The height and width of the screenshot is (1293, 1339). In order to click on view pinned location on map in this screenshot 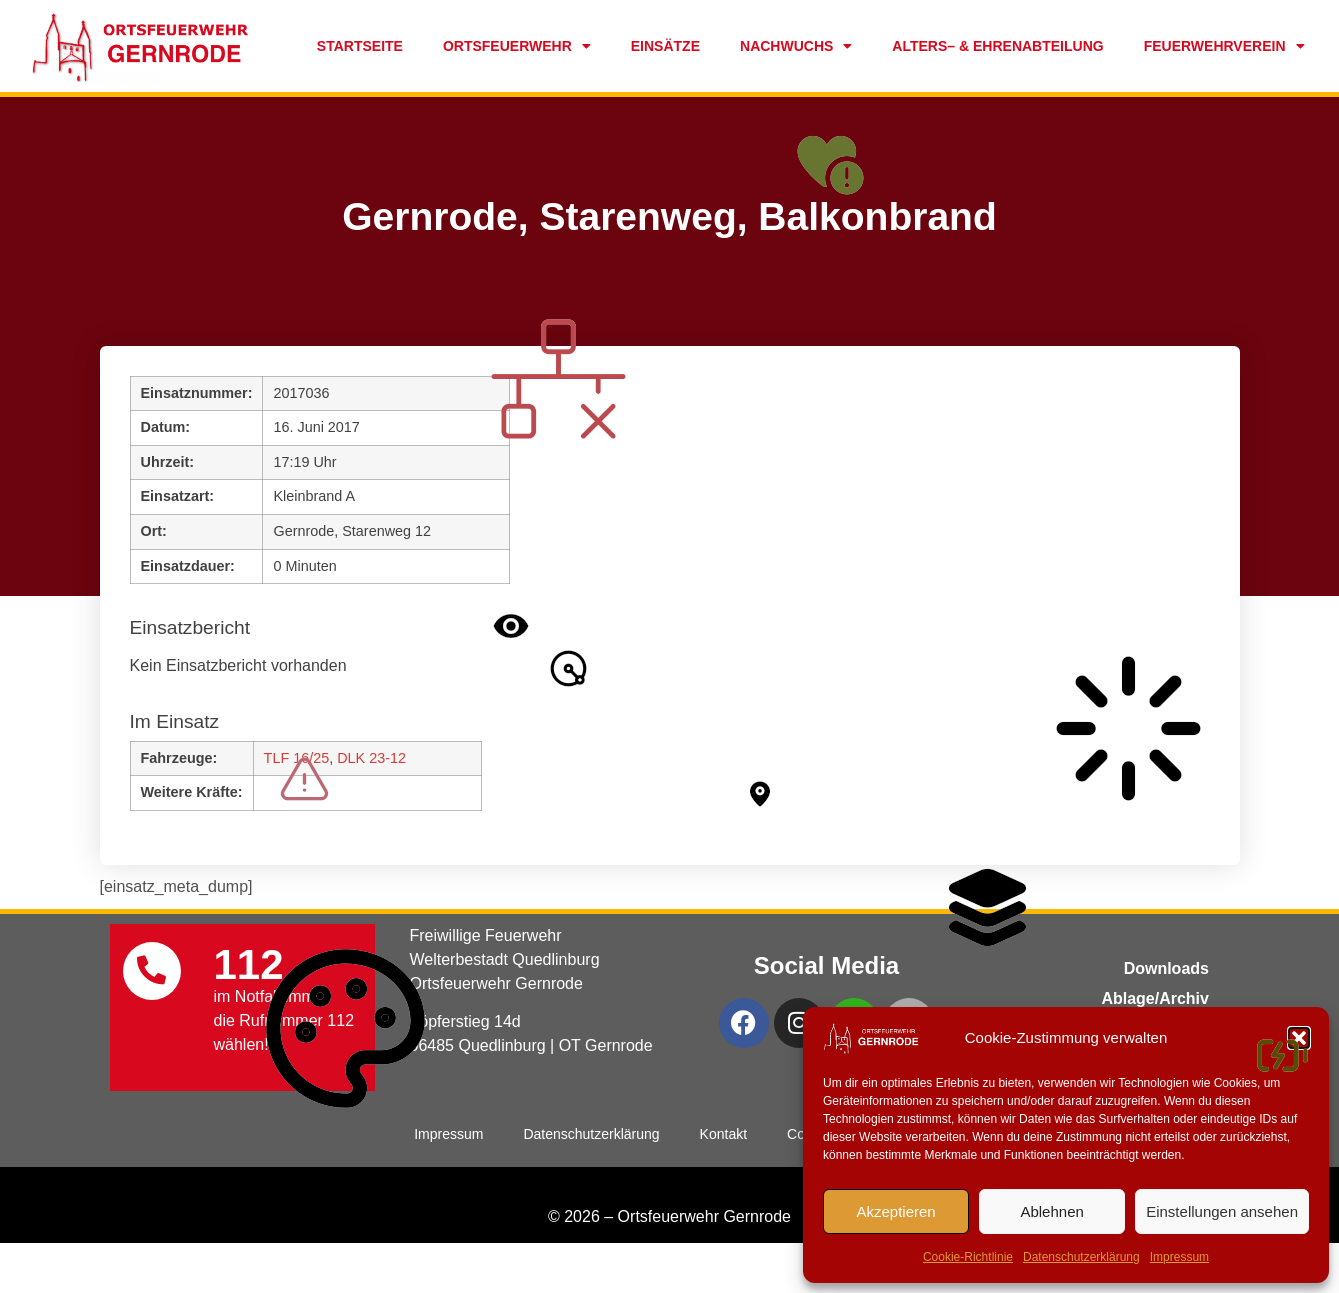, I will do `click(760, 794)`.